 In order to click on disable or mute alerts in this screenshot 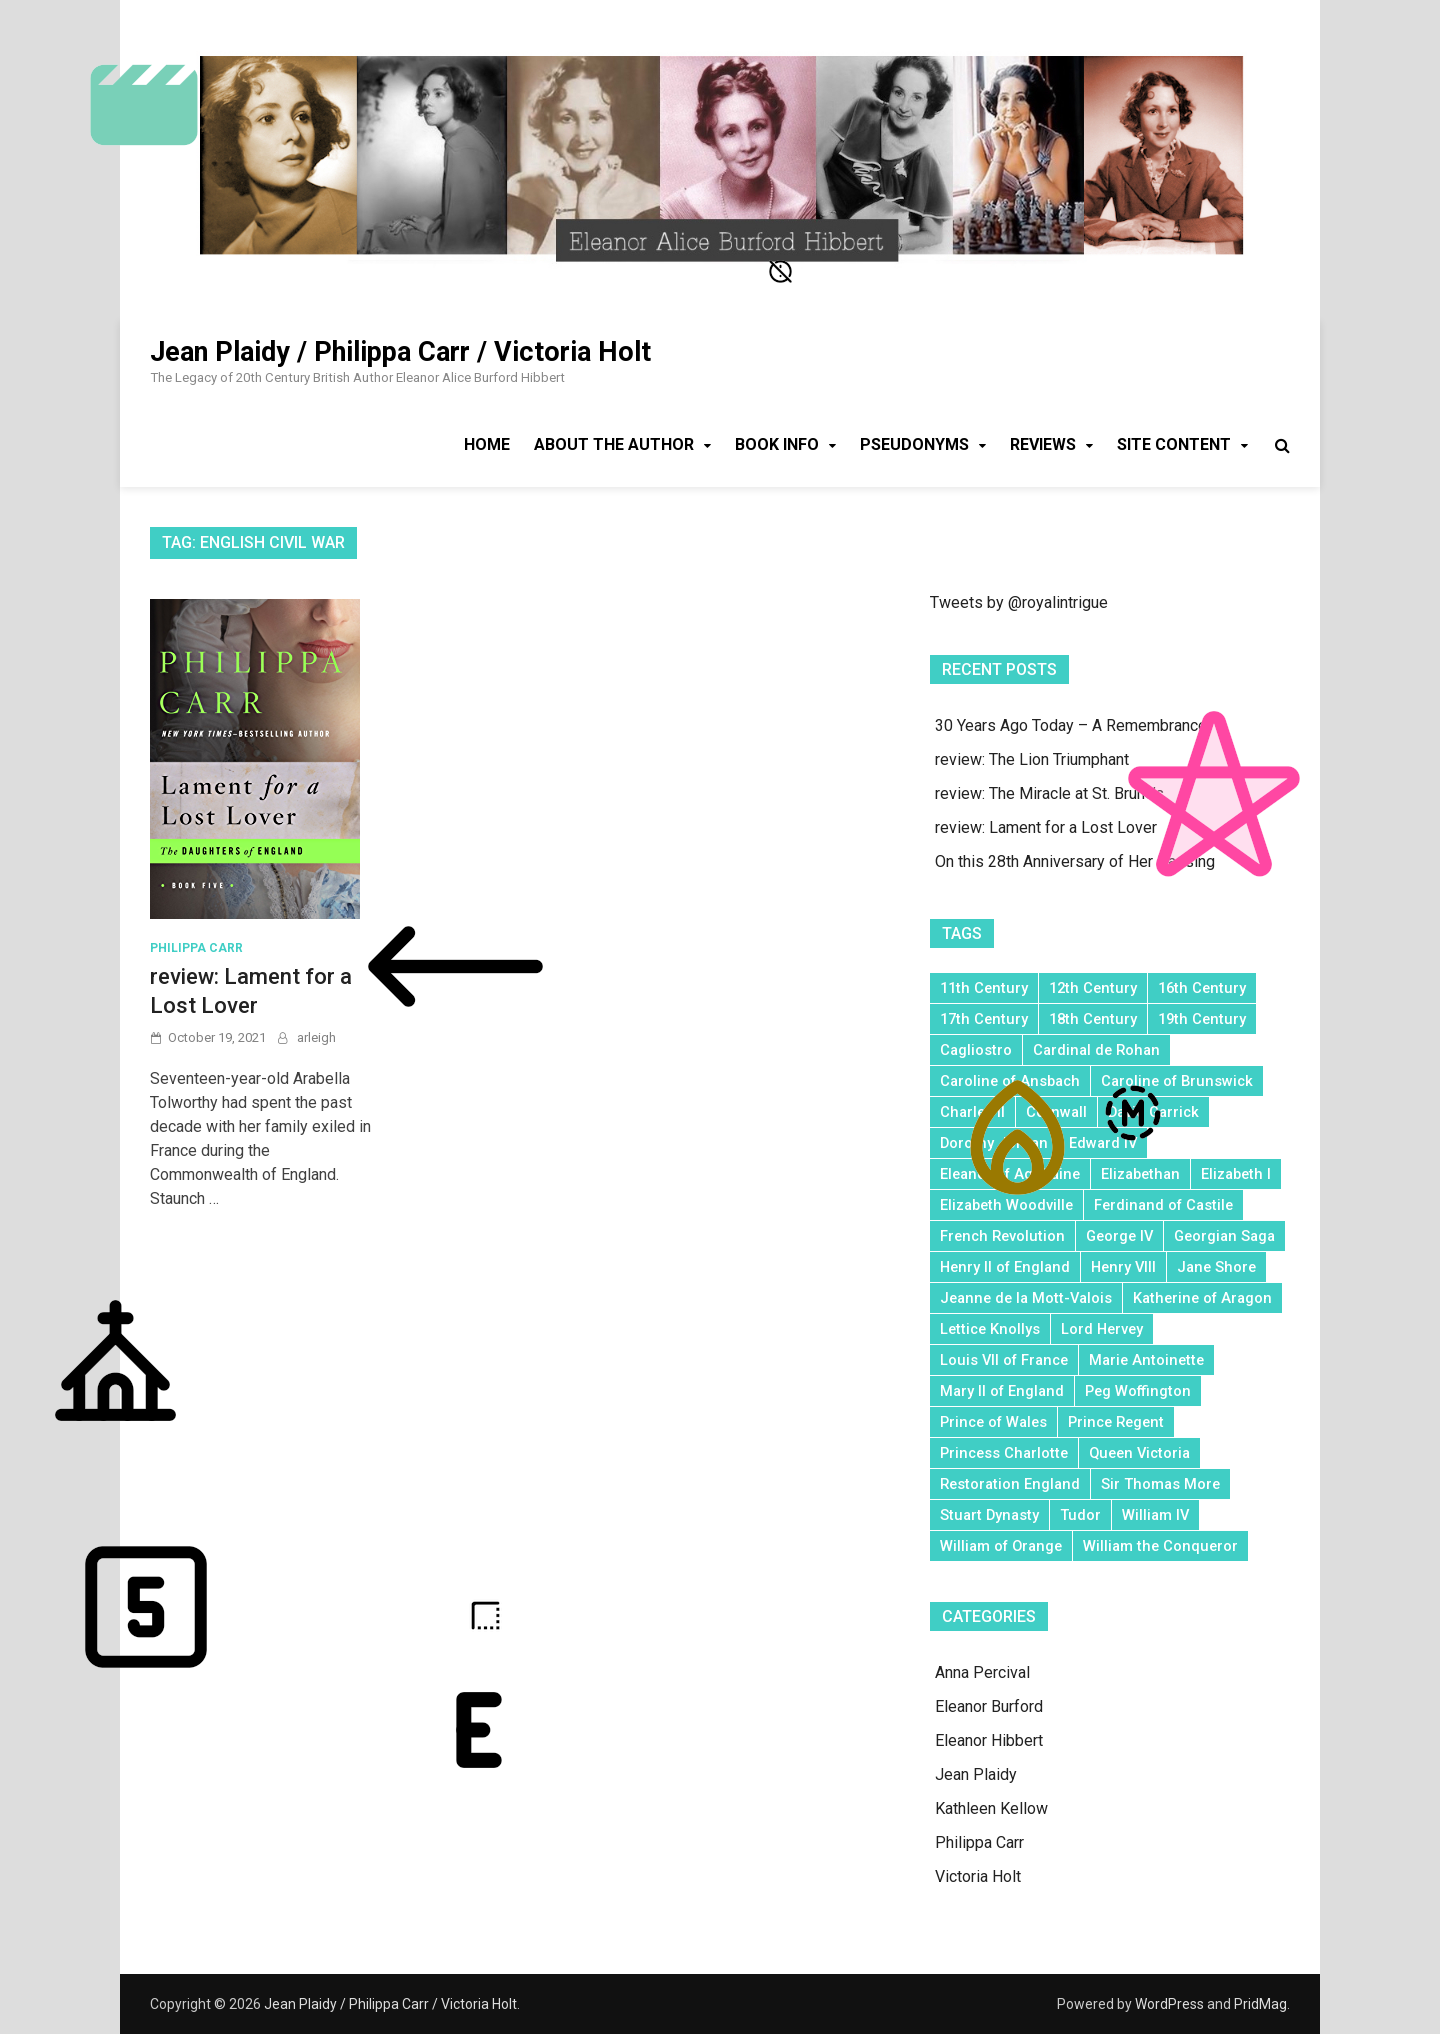, I will do `click(780, 271)`.